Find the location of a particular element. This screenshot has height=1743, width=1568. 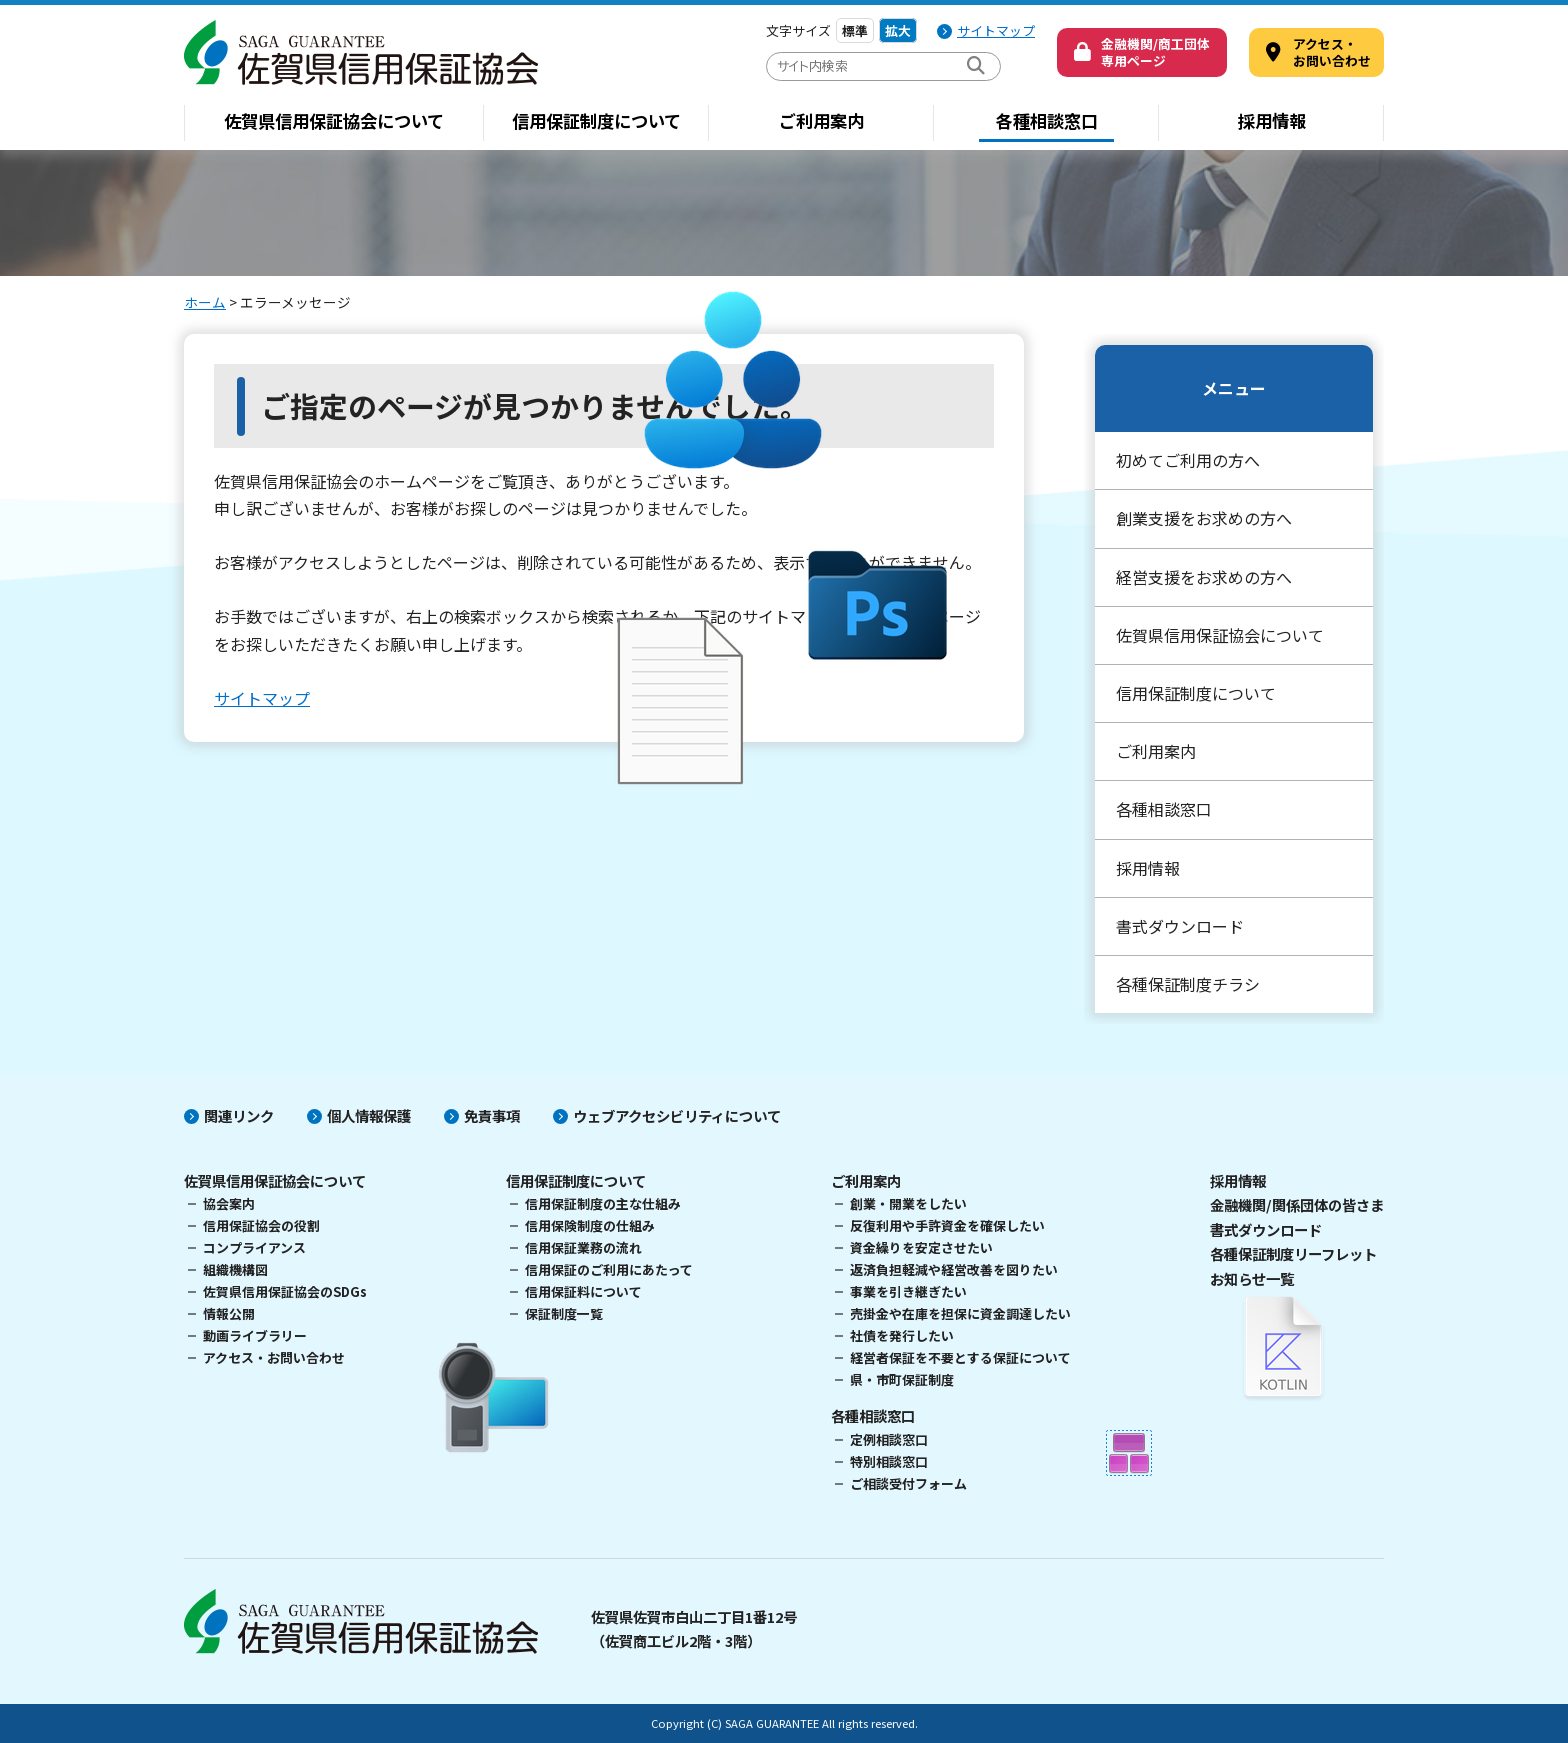

a kotlin source code file is located at coordinates (1283, 1348).